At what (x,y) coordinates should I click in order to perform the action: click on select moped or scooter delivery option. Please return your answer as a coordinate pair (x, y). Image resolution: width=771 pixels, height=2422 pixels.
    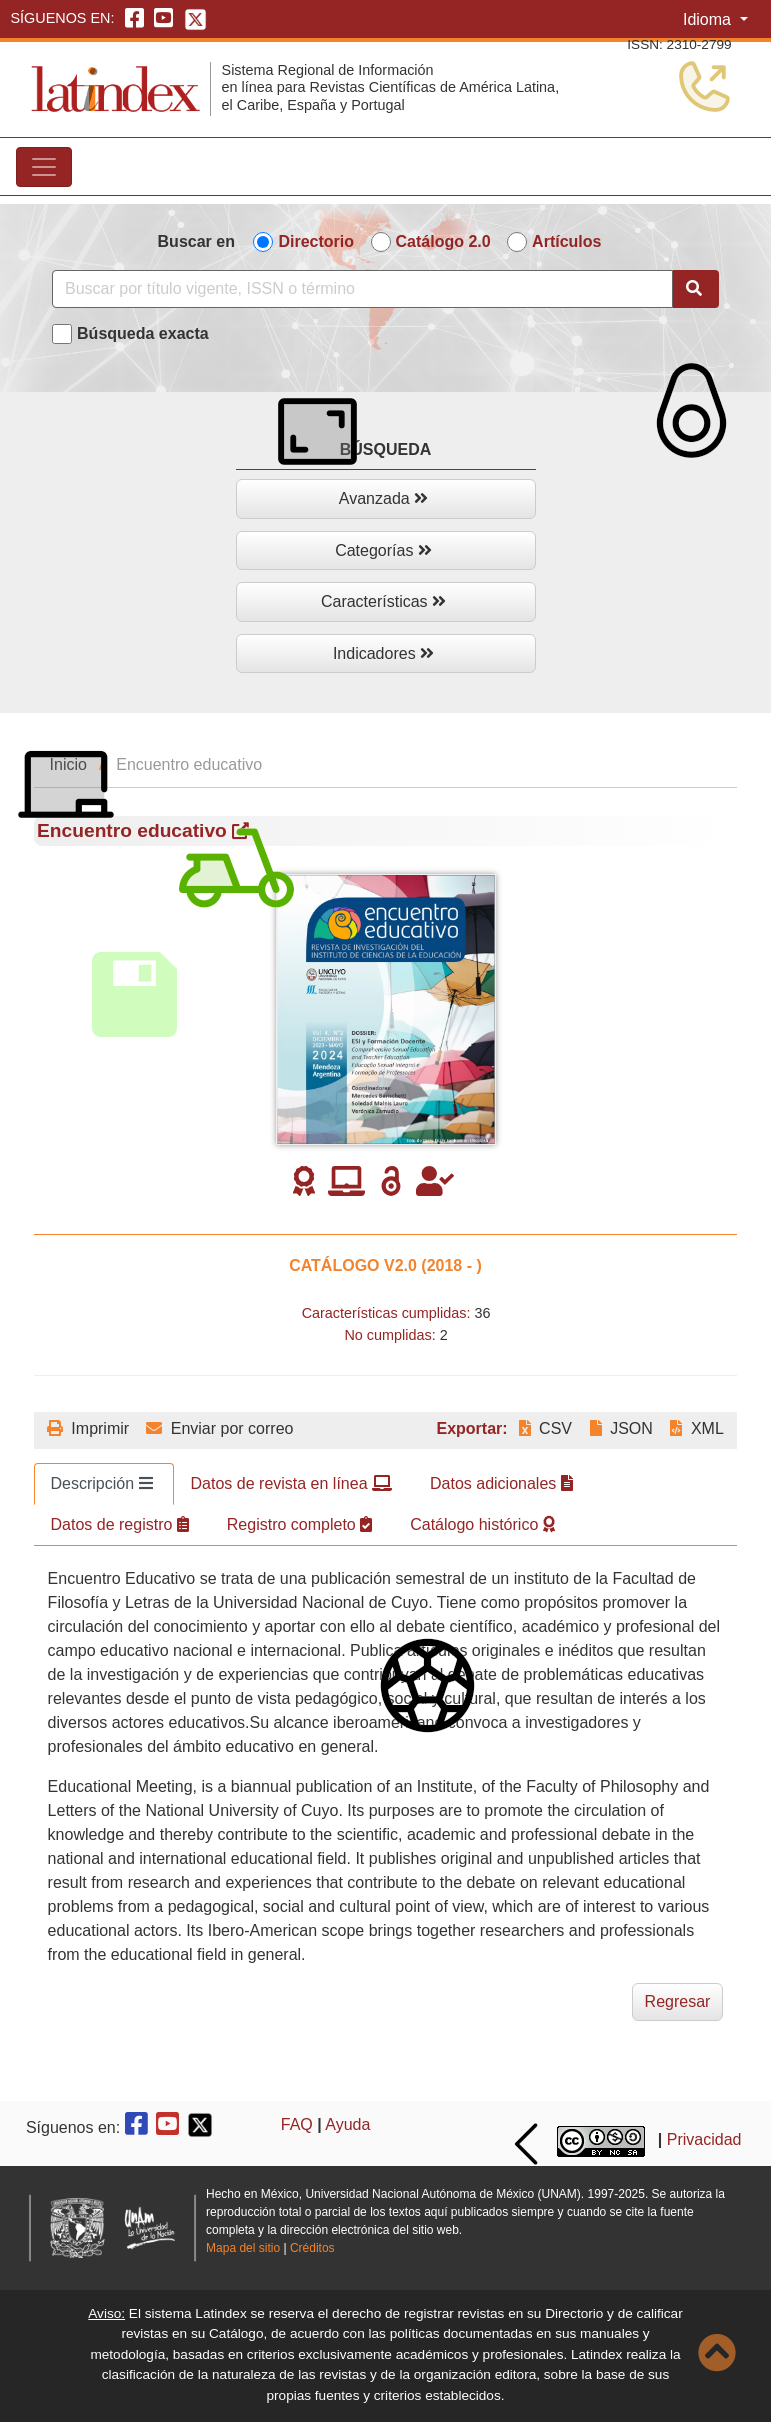
    Looking at the image, I should click on (236, 871).